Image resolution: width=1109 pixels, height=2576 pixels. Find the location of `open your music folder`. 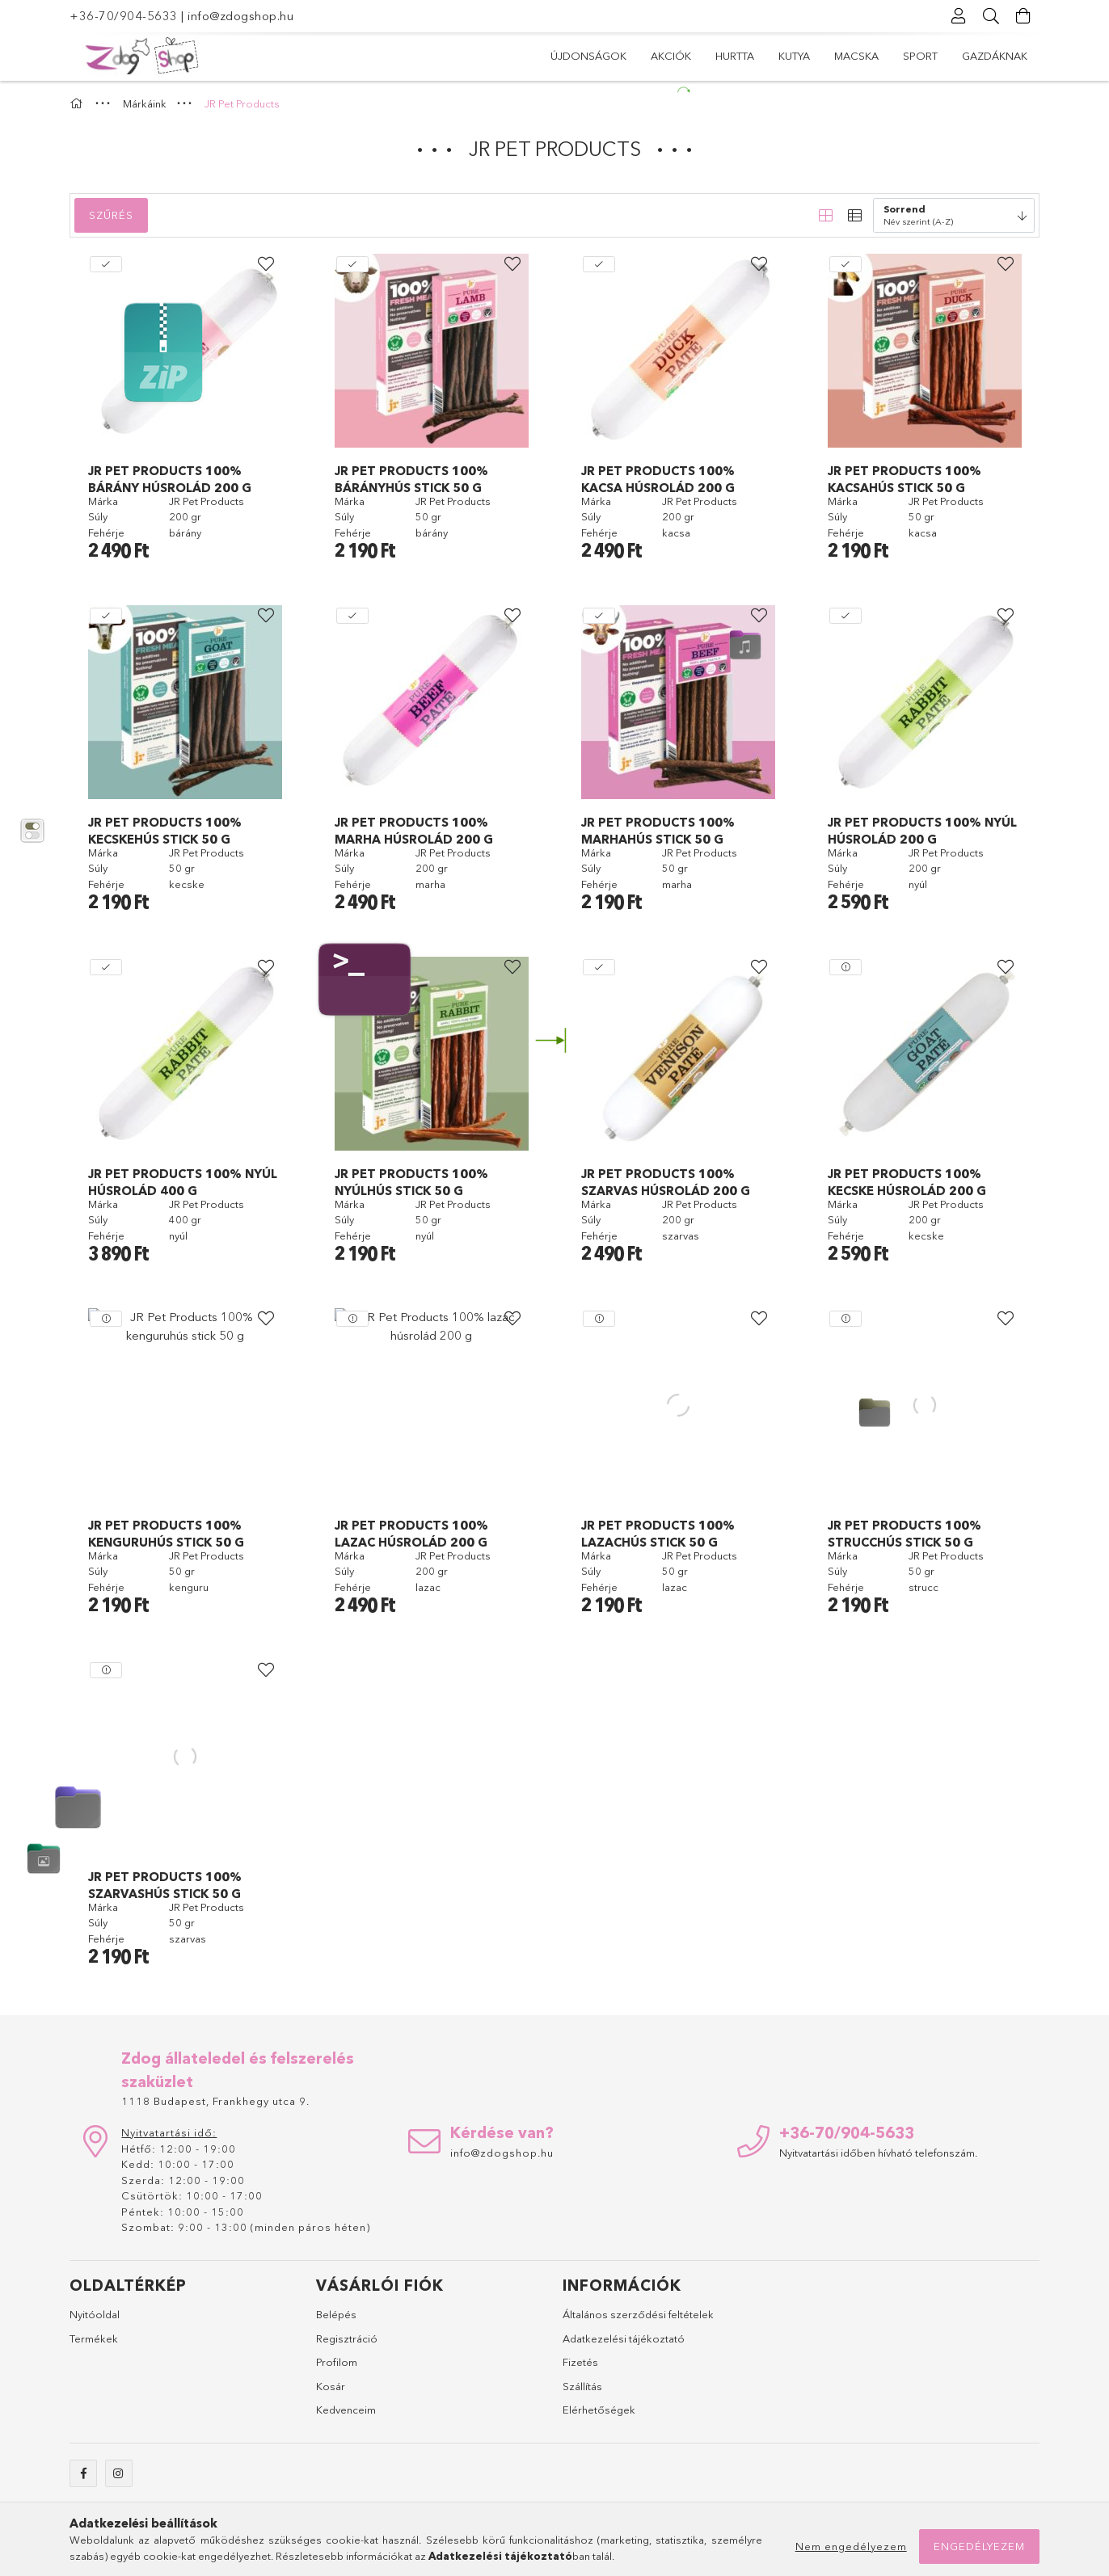

open your music folder is located at coordinates (745, 645).